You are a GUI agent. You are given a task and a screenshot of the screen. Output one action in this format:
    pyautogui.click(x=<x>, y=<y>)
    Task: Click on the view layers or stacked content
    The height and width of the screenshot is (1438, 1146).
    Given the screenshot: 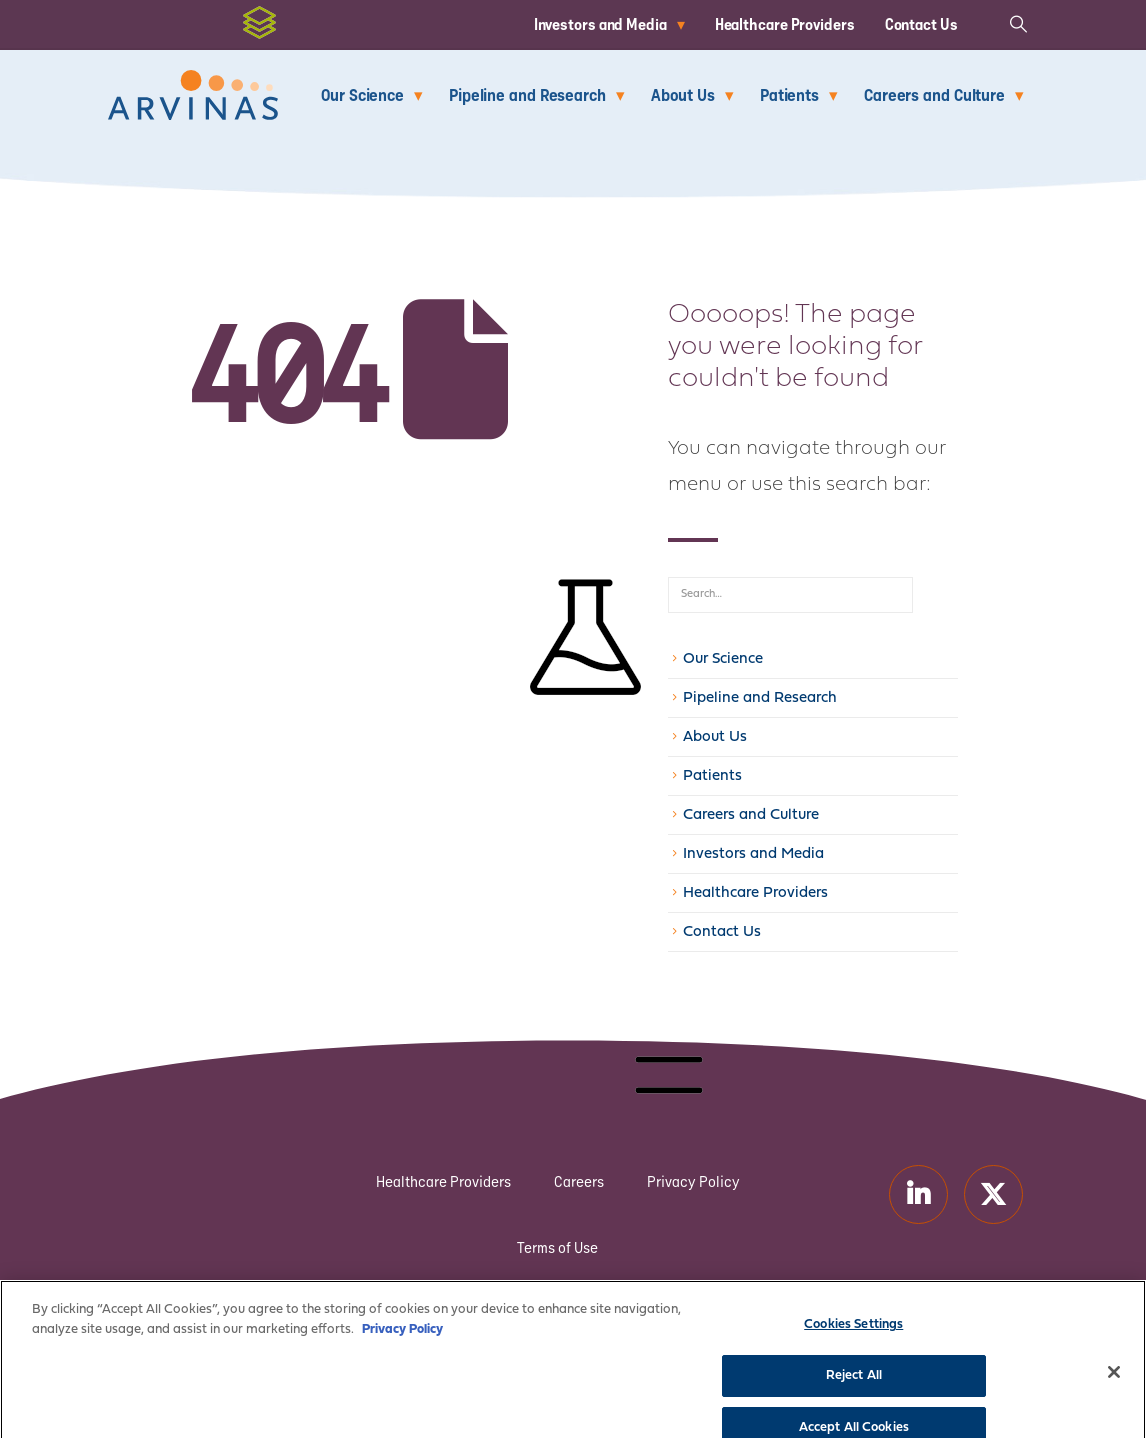 What is the action you would take?
    pyautogui.click(x=259, y=22)
    